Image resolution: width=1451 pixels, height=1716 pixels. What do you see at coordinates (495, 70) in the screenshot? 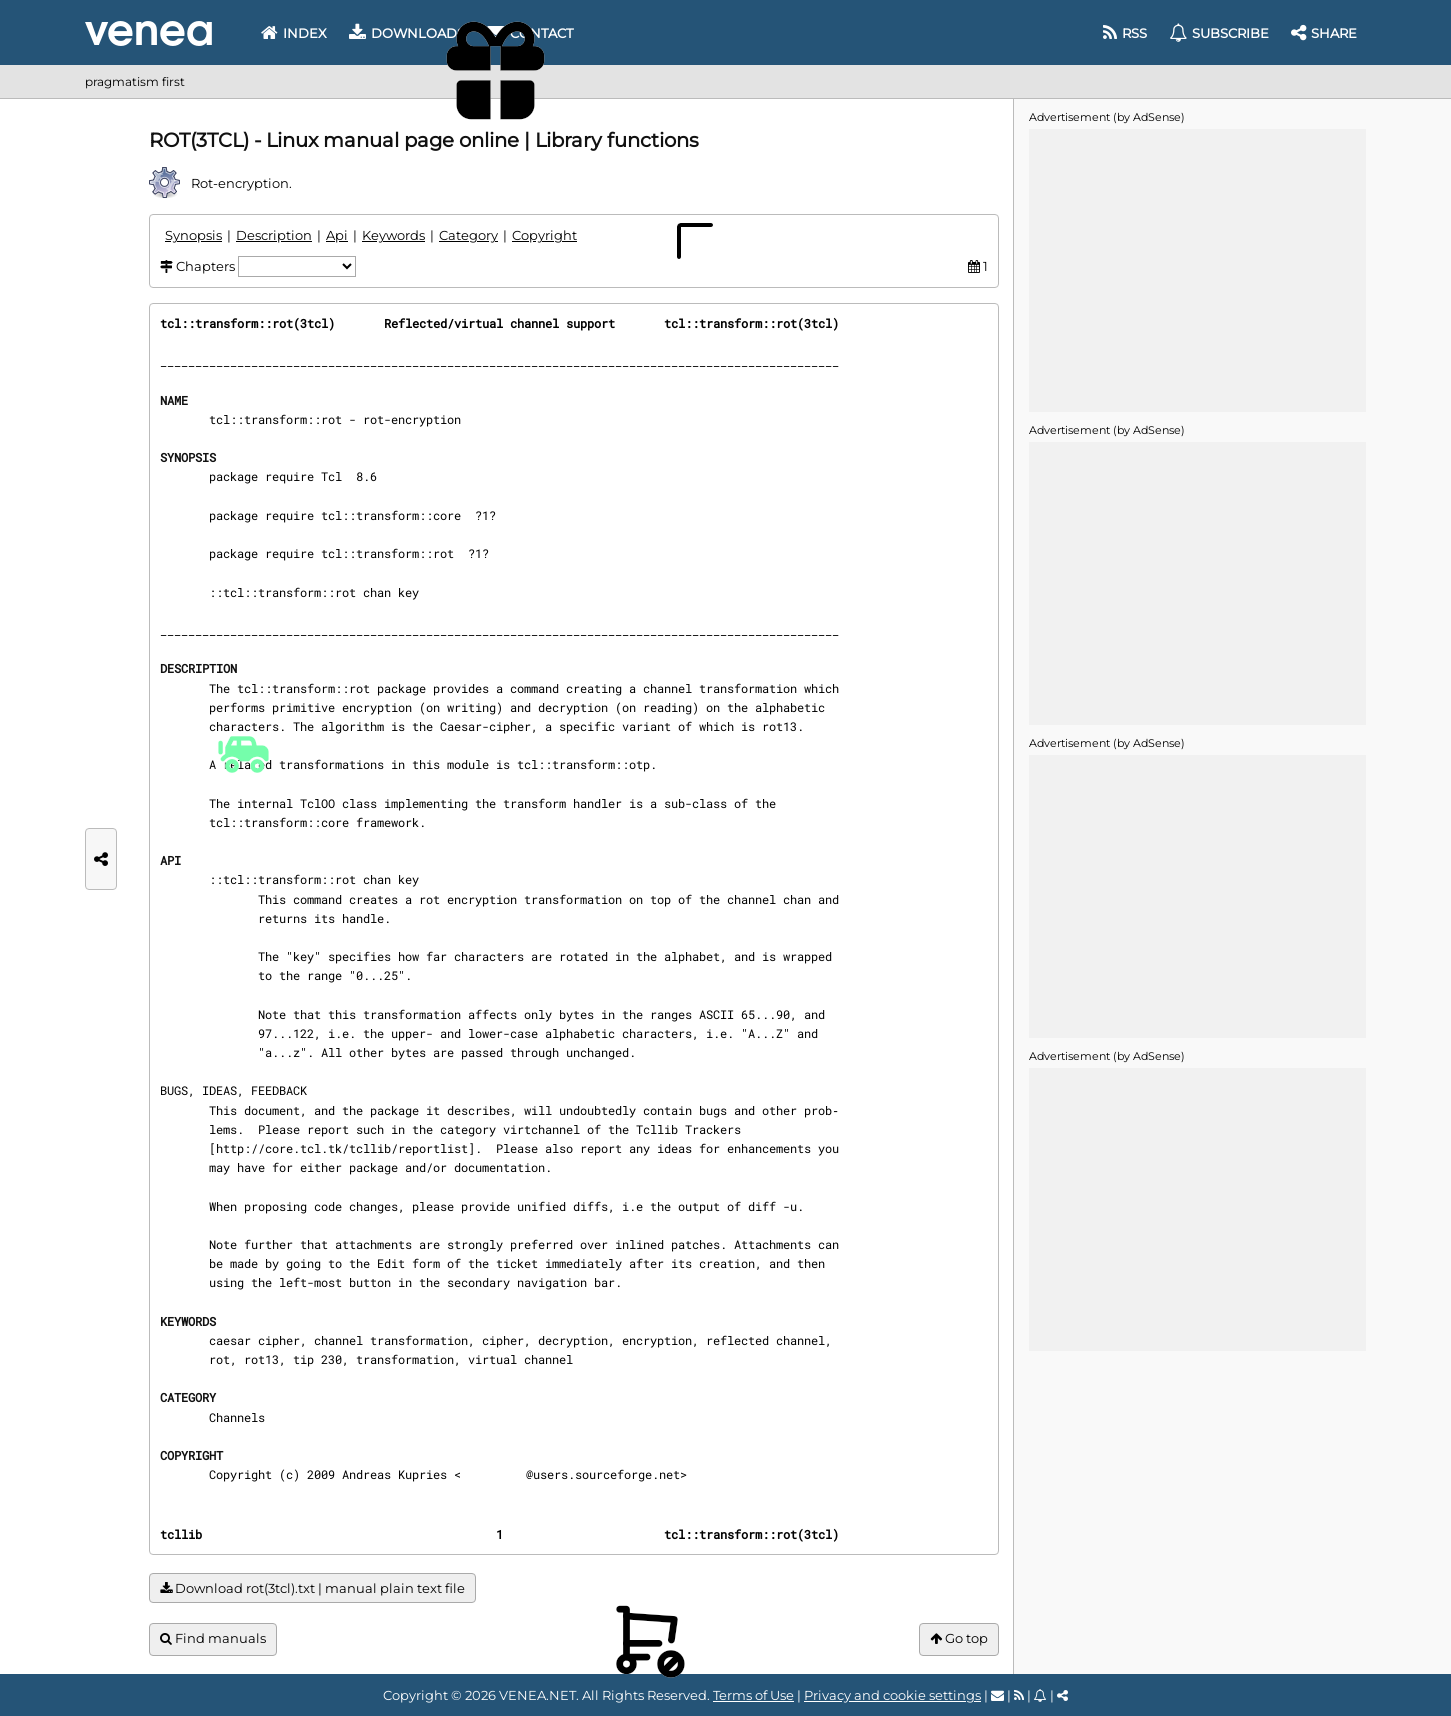
I see `view or redeem a gift` at bounding box center [495, 70].